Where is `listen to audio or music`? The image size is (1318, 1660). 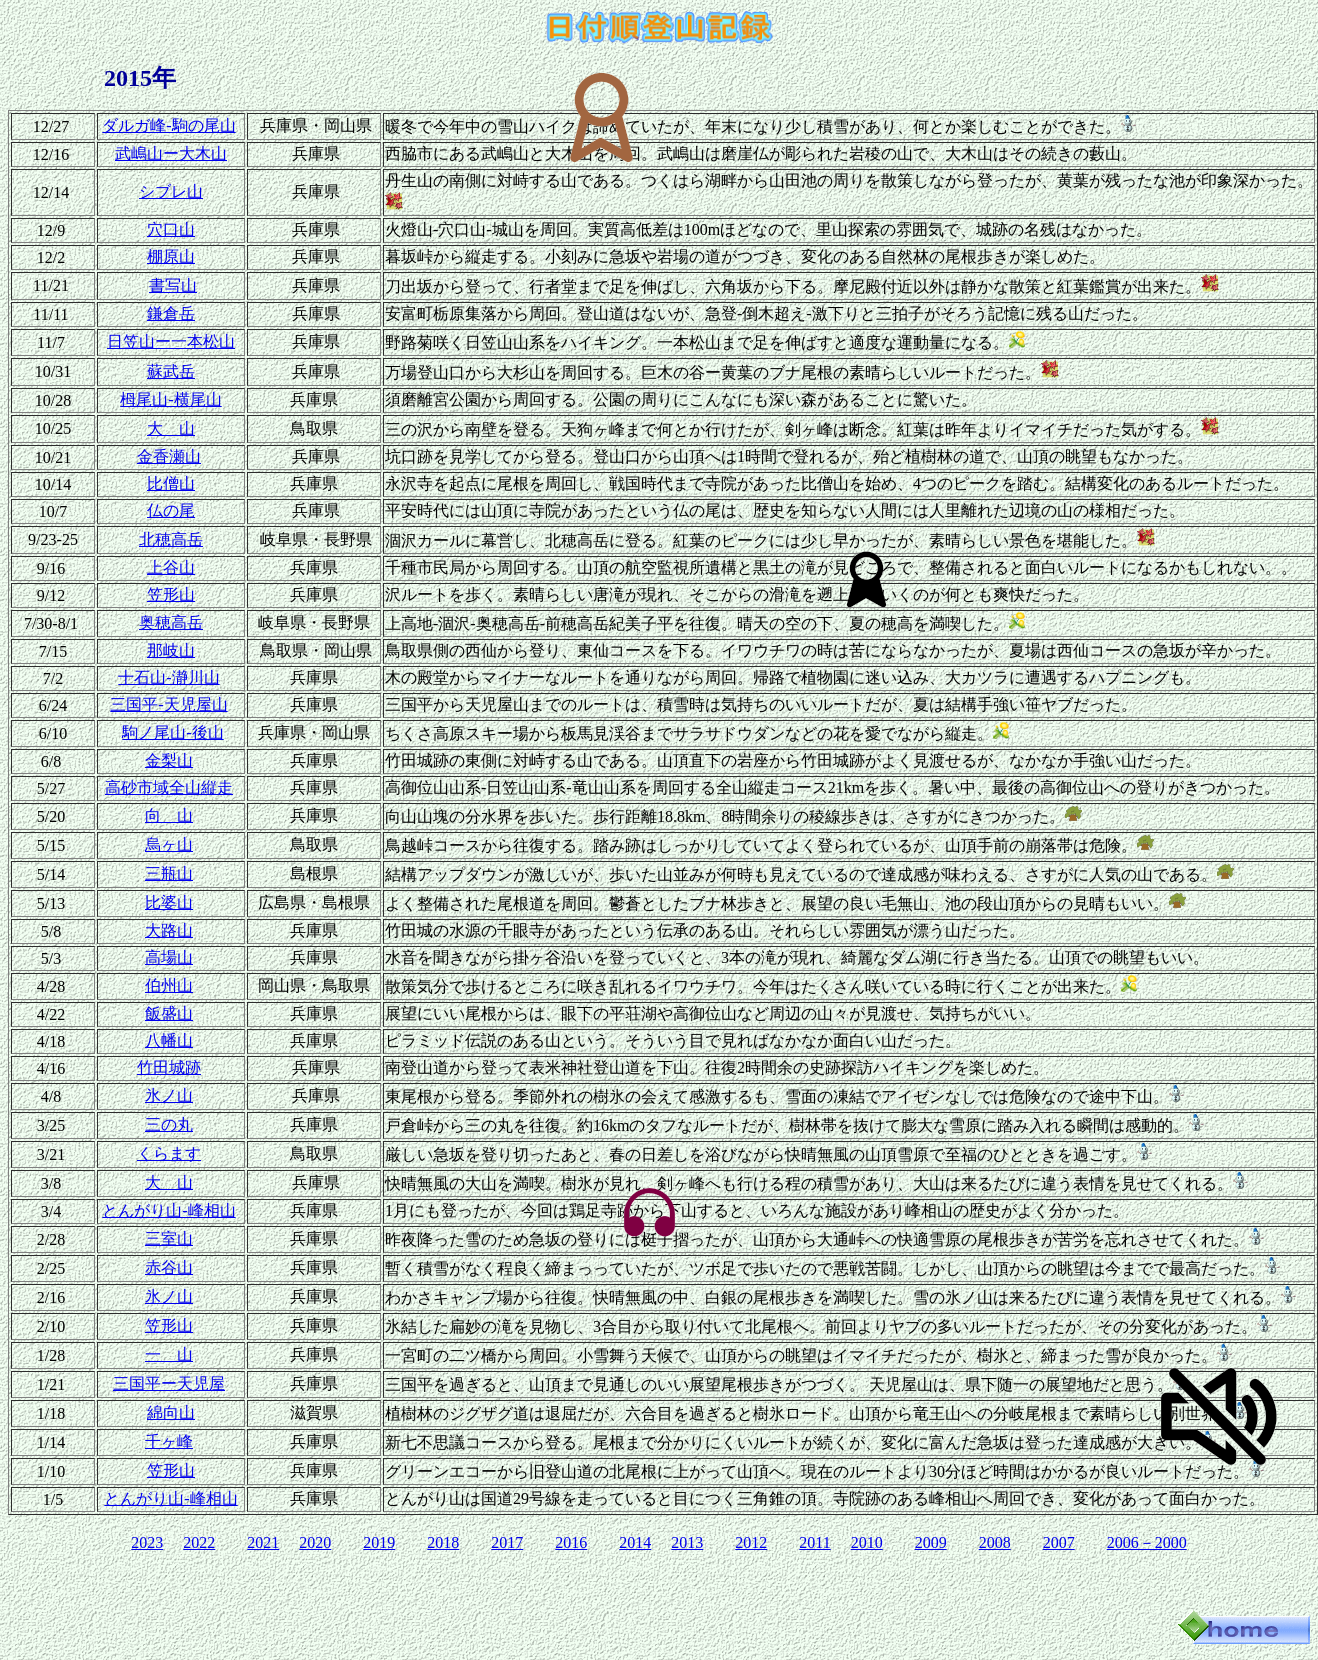 listen to audio or music is located at coordinates (649, 1213).